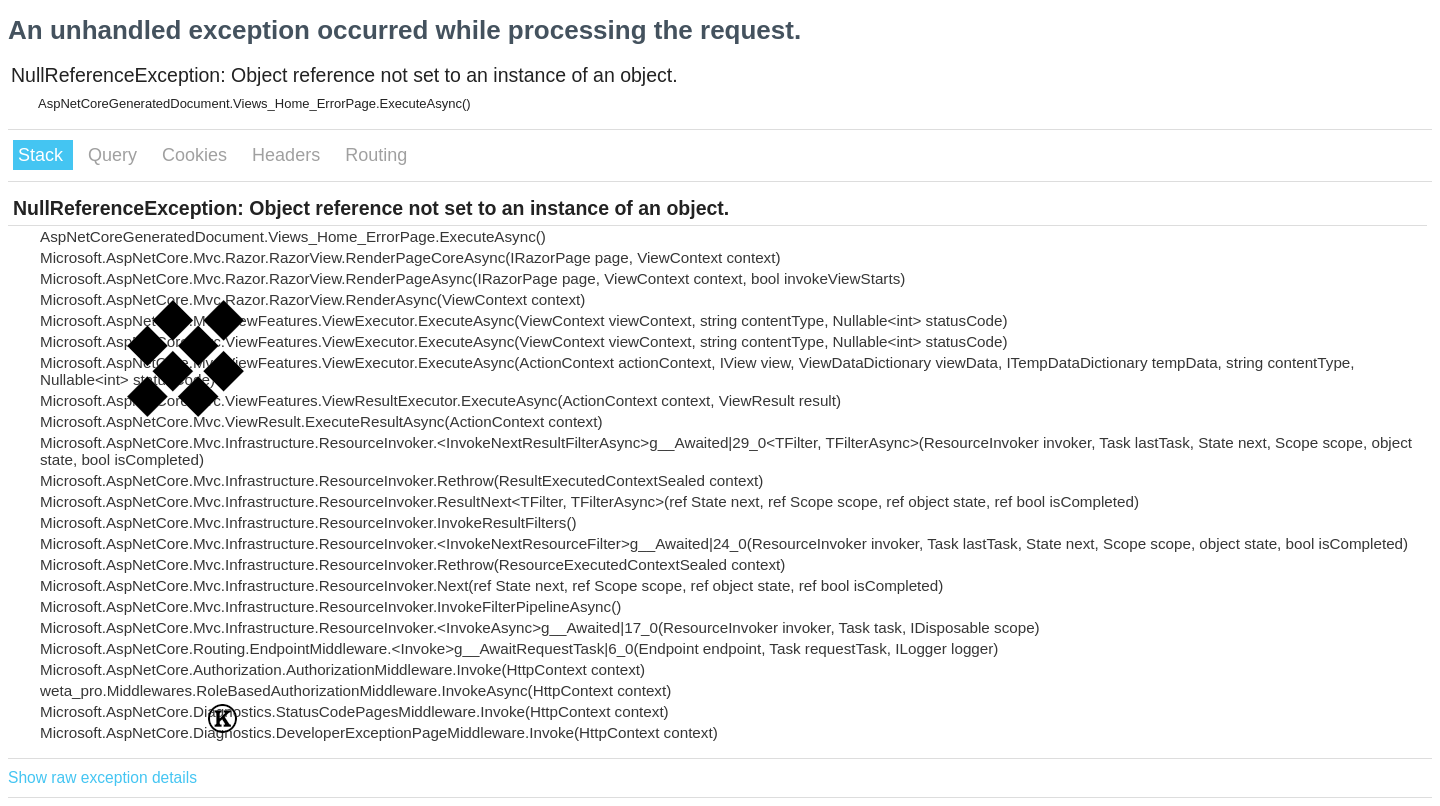  Describe the element at coordinates (222, 718) in the screenshot. I see `known publishing platform logo` at that location.